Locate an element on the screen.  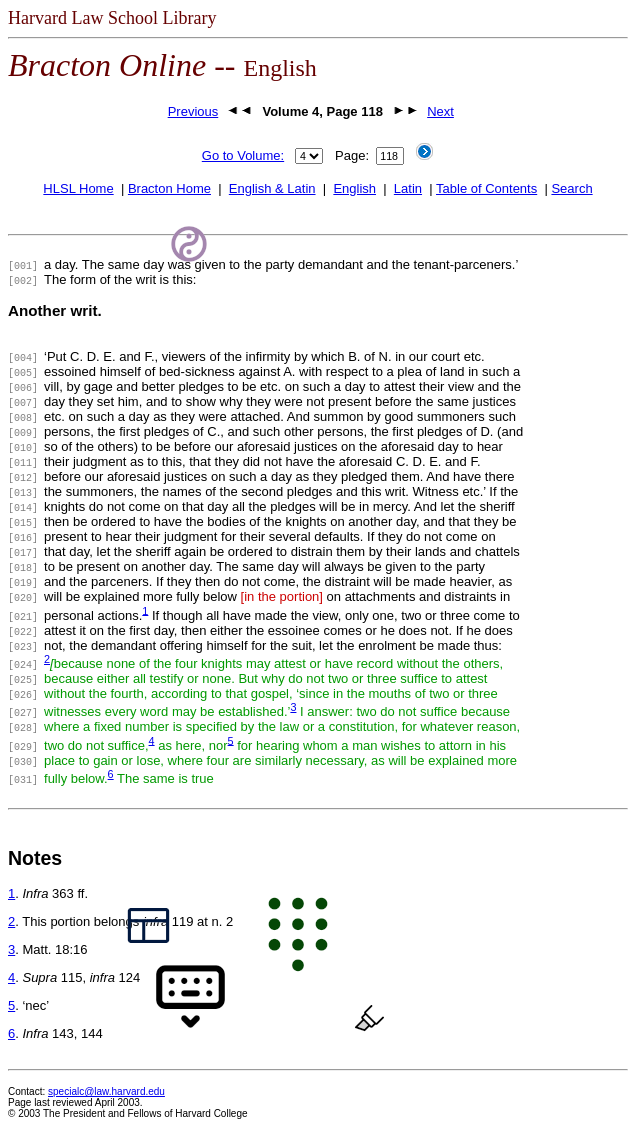
show on-screen keyboard is located at coordinates (190, 996).